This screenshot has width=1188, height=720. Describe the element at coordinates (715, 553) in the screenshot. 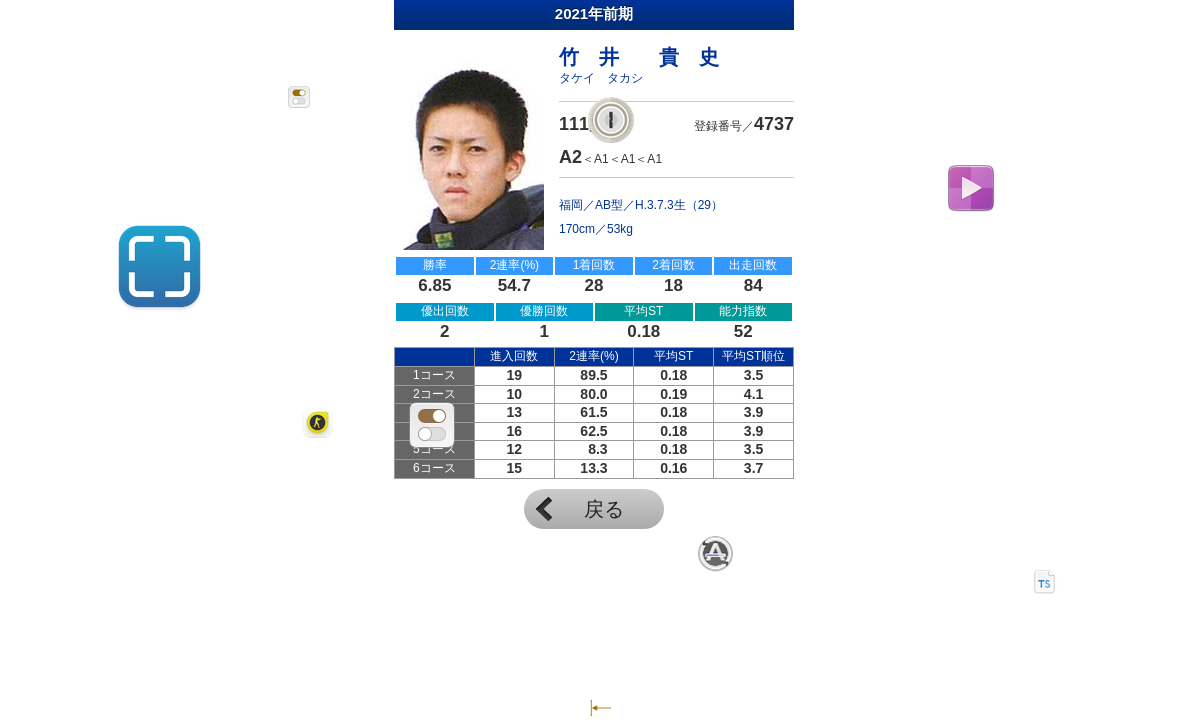

I see `open the software update manager` at that location.